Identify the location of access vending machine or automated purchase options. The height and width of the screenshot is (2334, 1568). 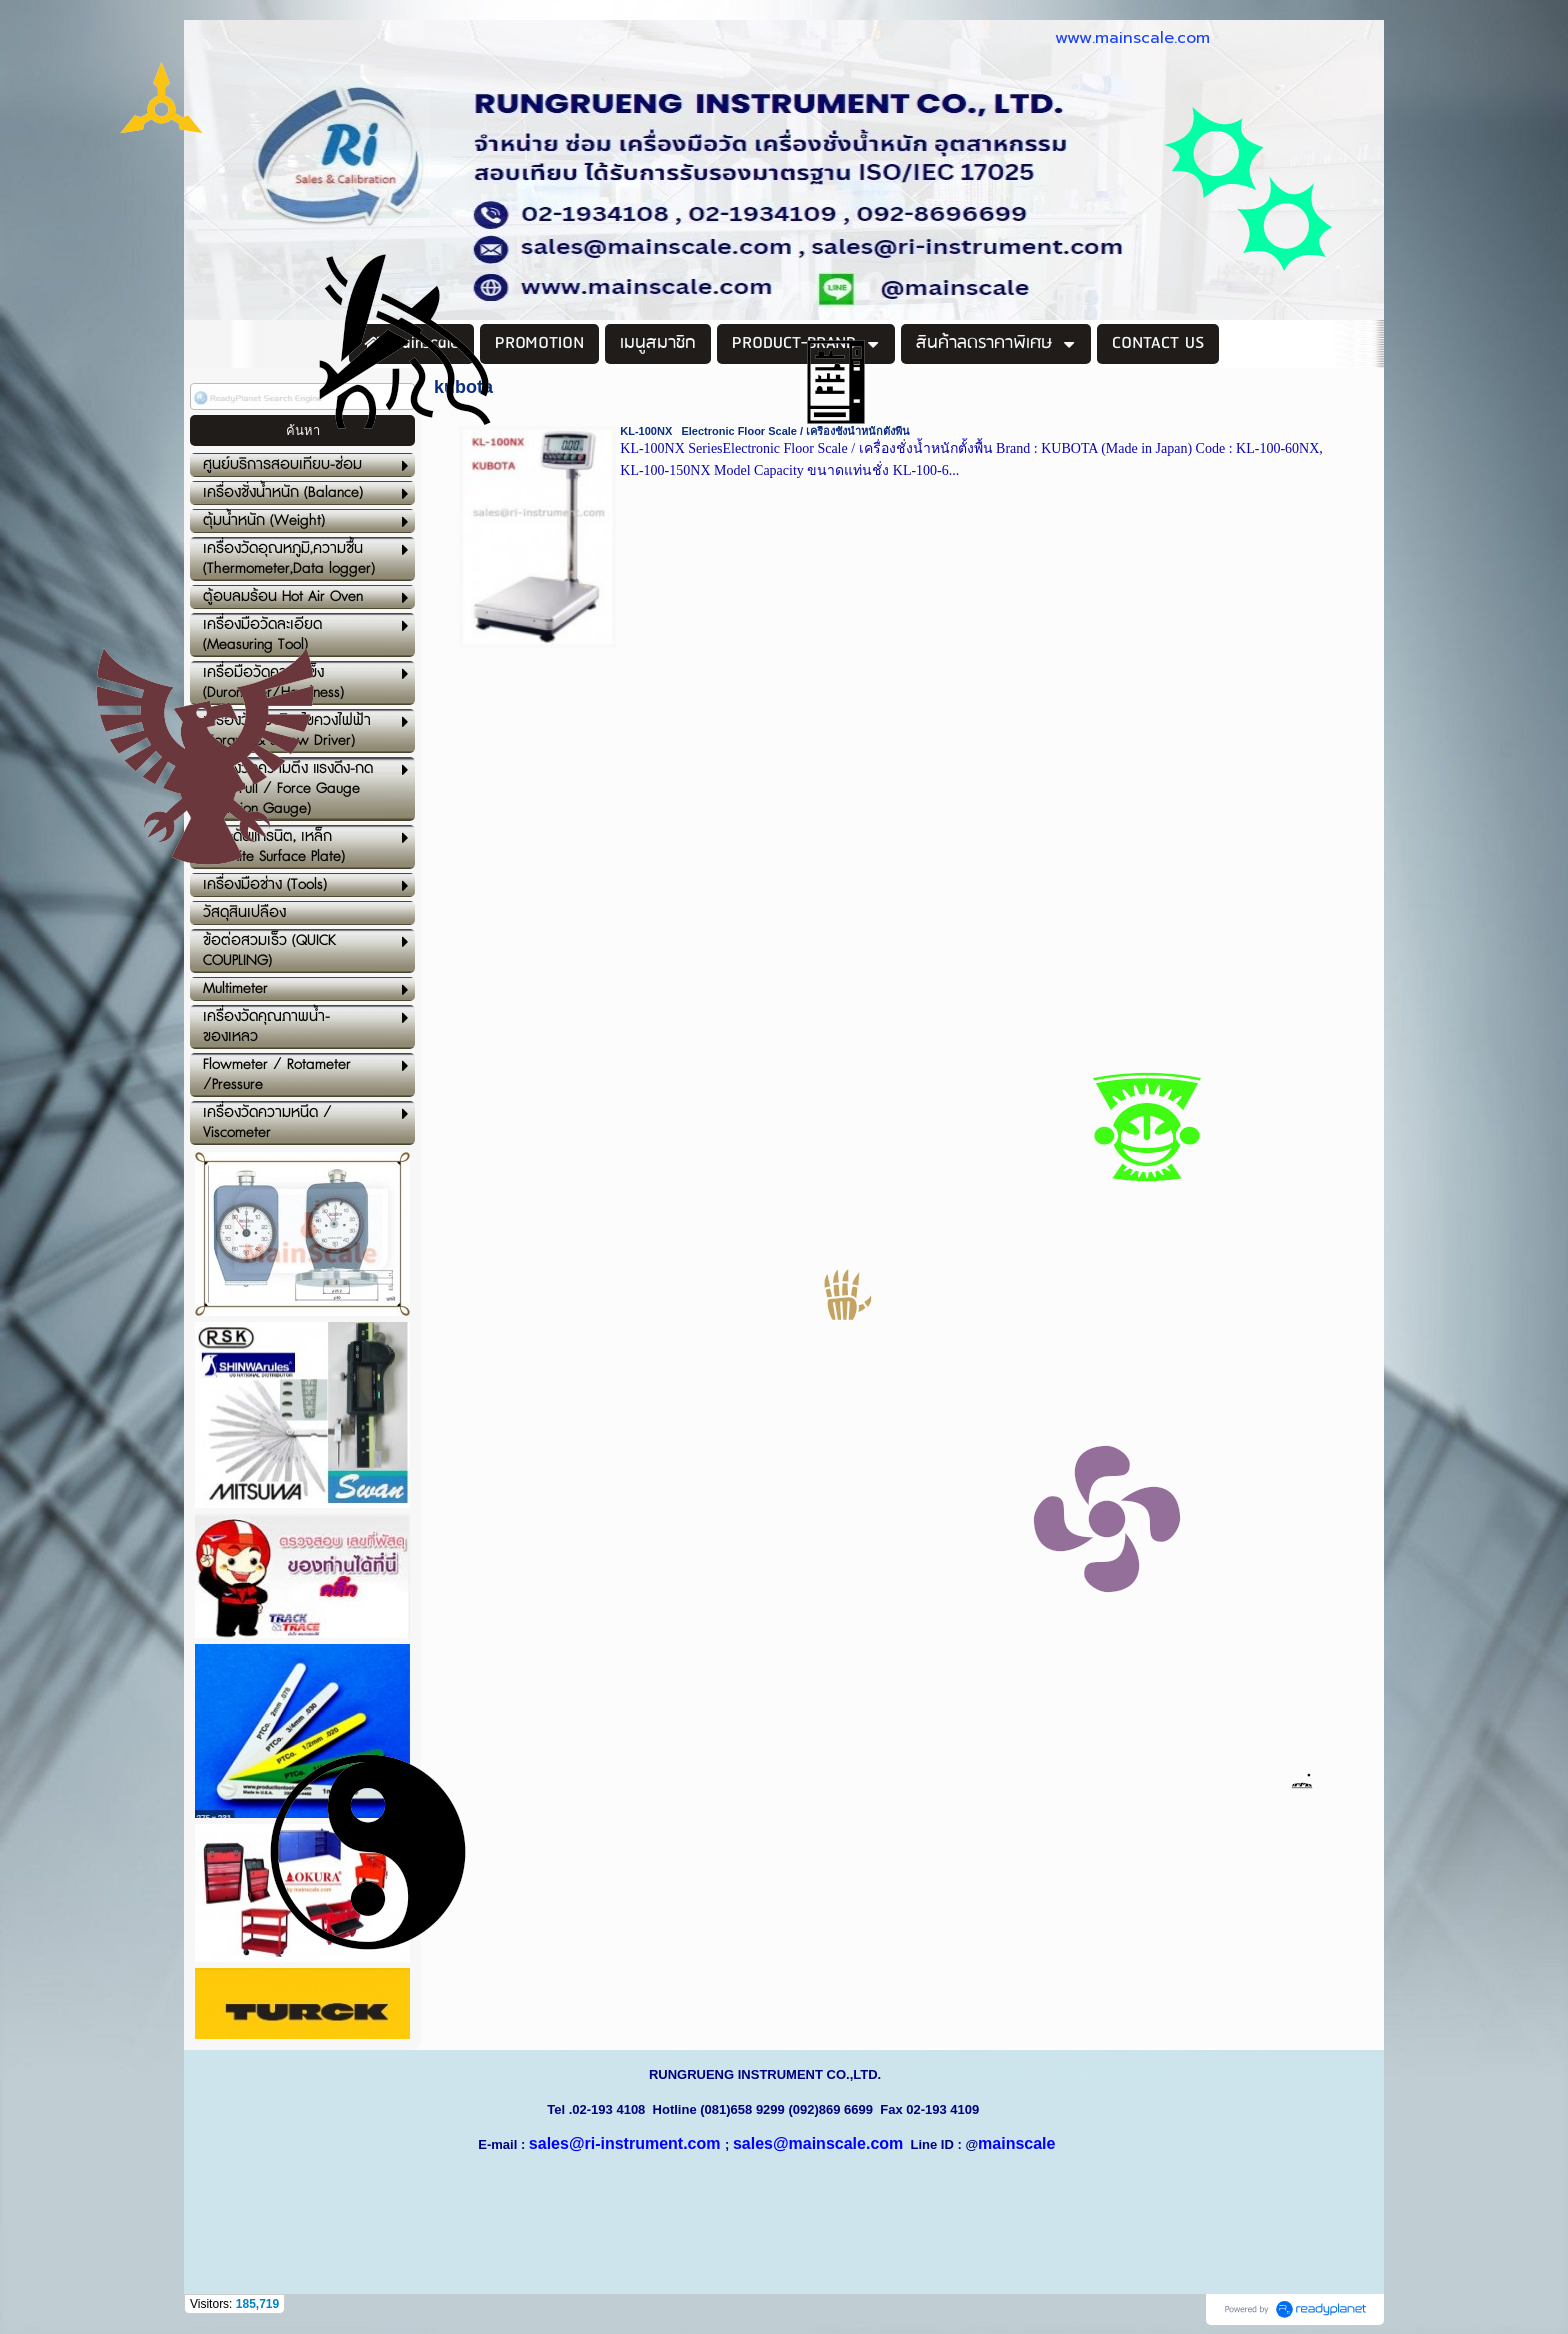
(836, 382).